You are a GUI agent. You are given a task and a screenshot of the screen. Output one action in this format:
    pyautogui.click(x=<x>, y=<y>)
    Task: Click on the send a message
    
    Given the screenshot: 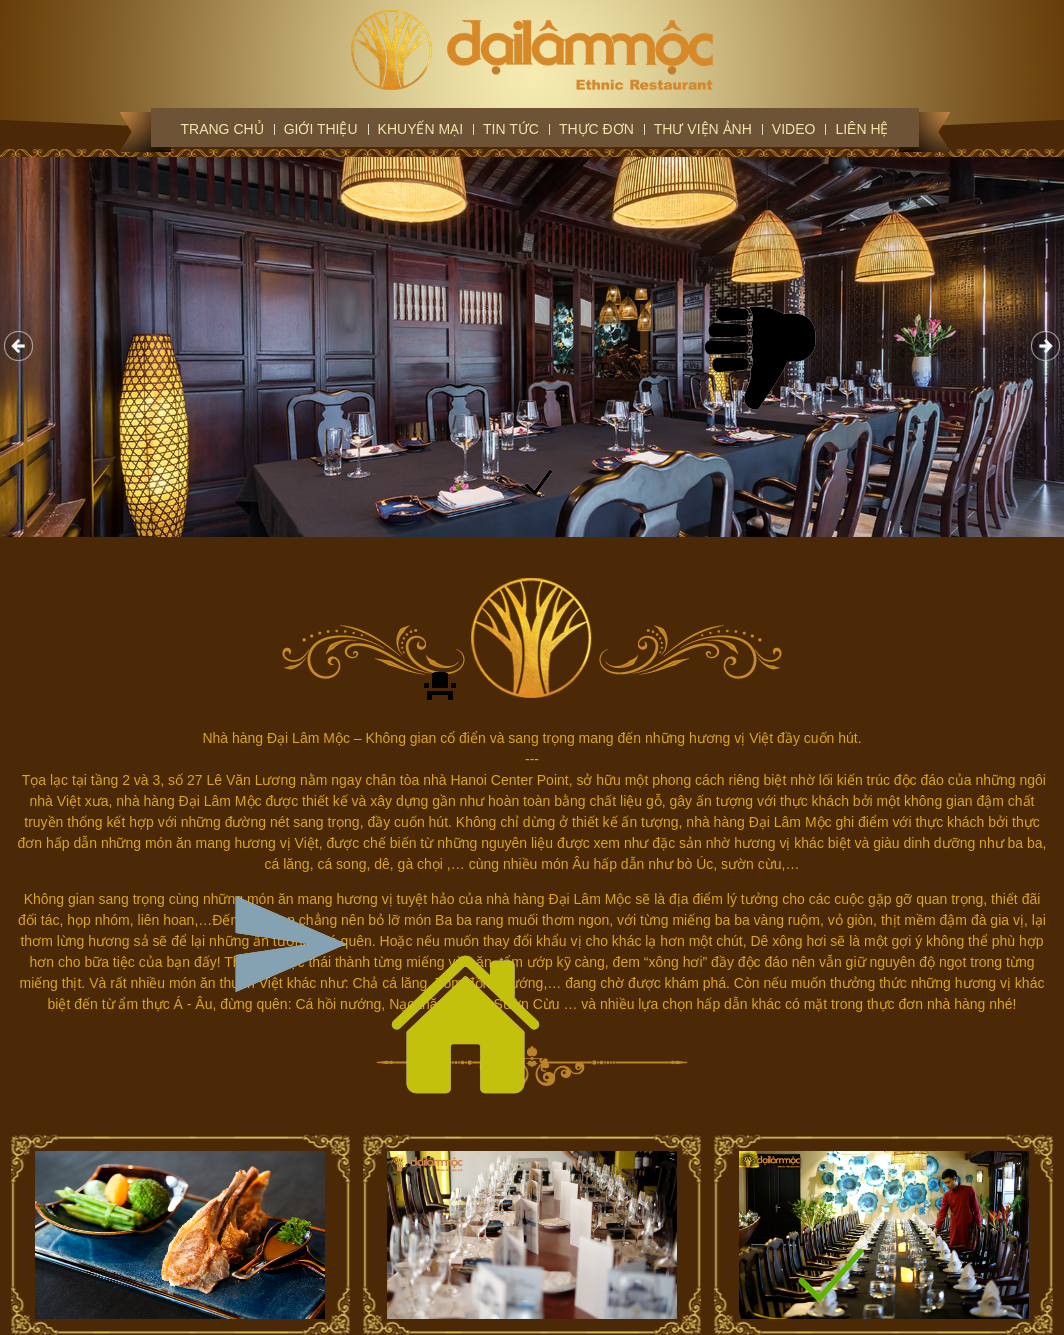 What is the action you would take?
    pyautogui.click(x=291, y=944)
    